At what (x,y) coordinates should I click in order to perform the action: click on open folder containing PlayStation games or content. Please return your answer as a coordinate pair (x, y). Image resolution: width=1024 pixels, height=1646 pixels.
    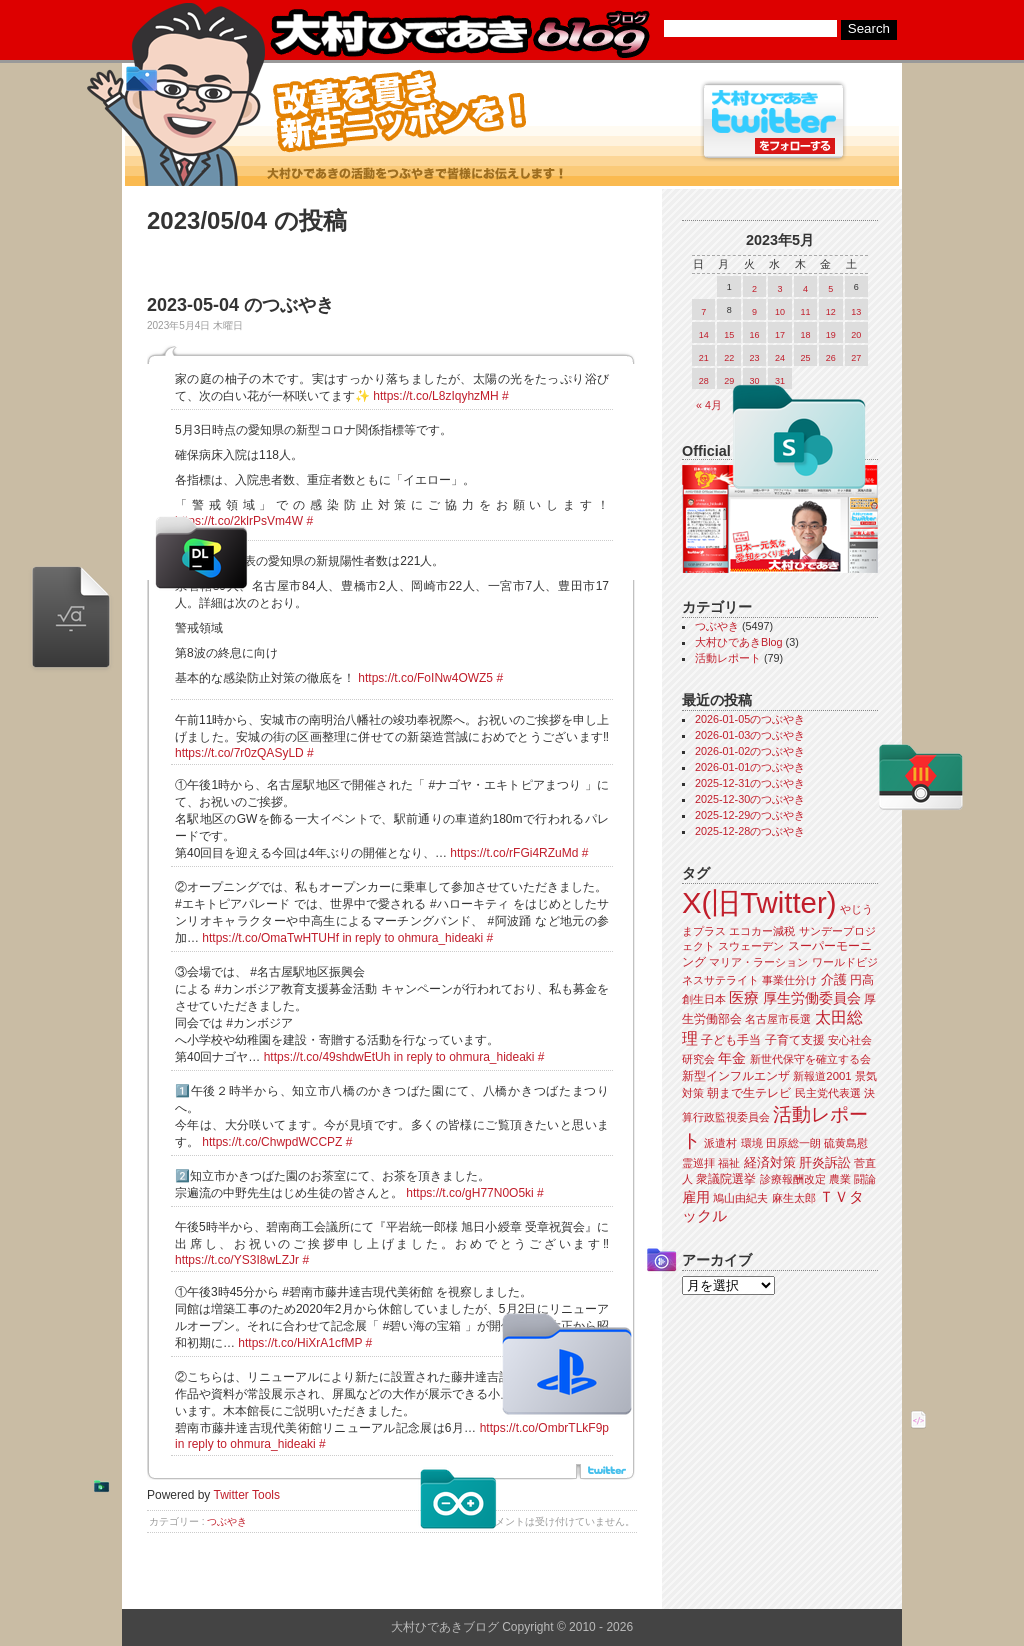
    Looking at the image, I should click on (566, 1367).